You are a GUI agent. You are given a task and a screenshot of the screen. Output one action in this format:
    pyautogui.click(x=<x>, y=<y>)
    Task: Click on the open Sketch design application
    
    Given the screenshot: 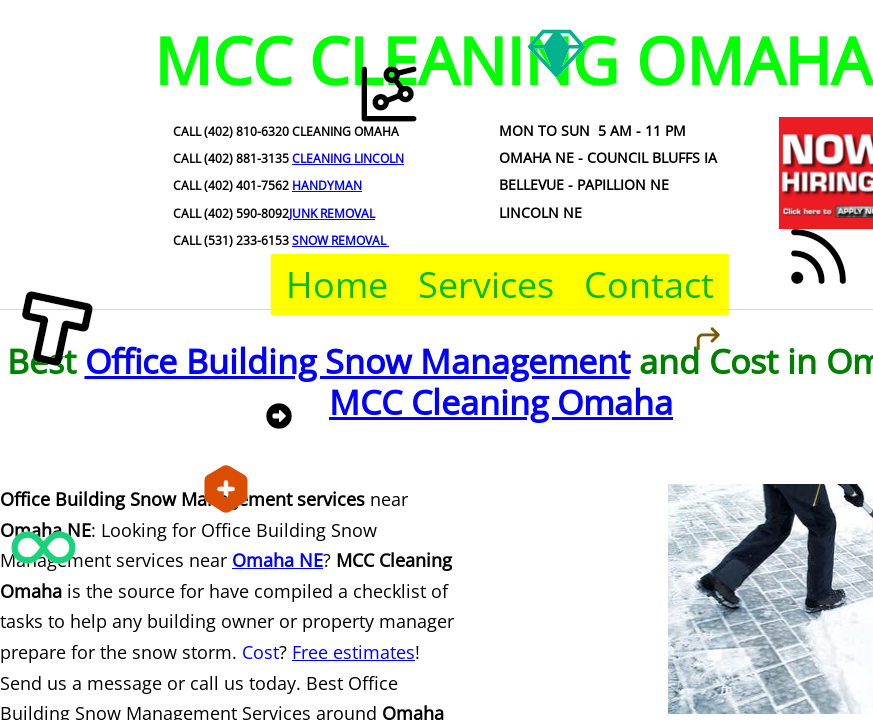 What is the action you would take?
    pyautogui.click(x=556, y=52)
    